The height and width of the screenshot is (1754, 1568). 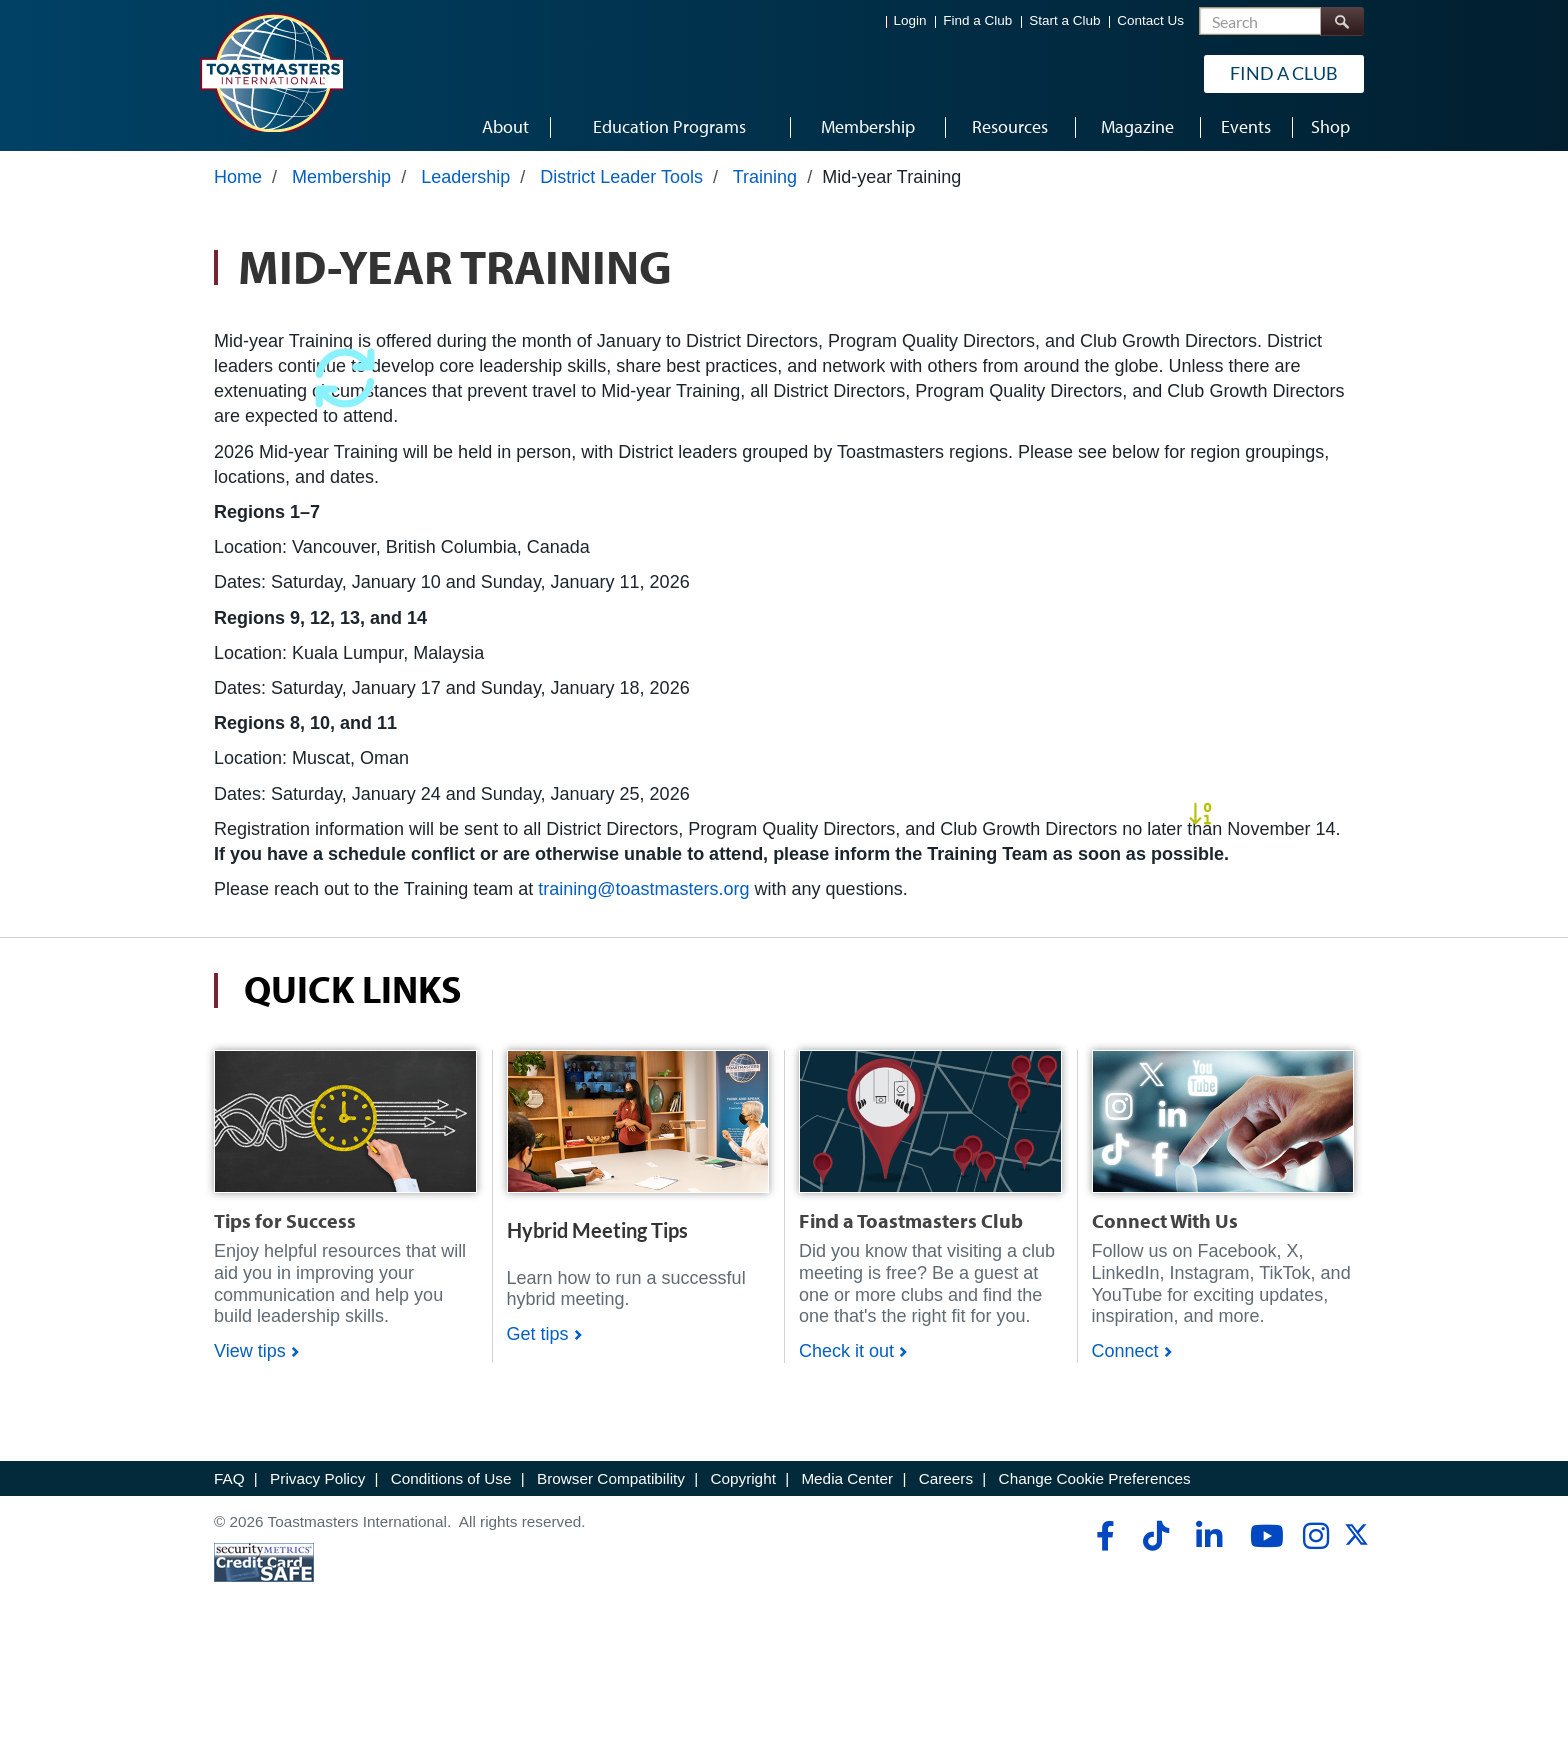 I want to click on refresh or reload content, so click(x=345, y=378).